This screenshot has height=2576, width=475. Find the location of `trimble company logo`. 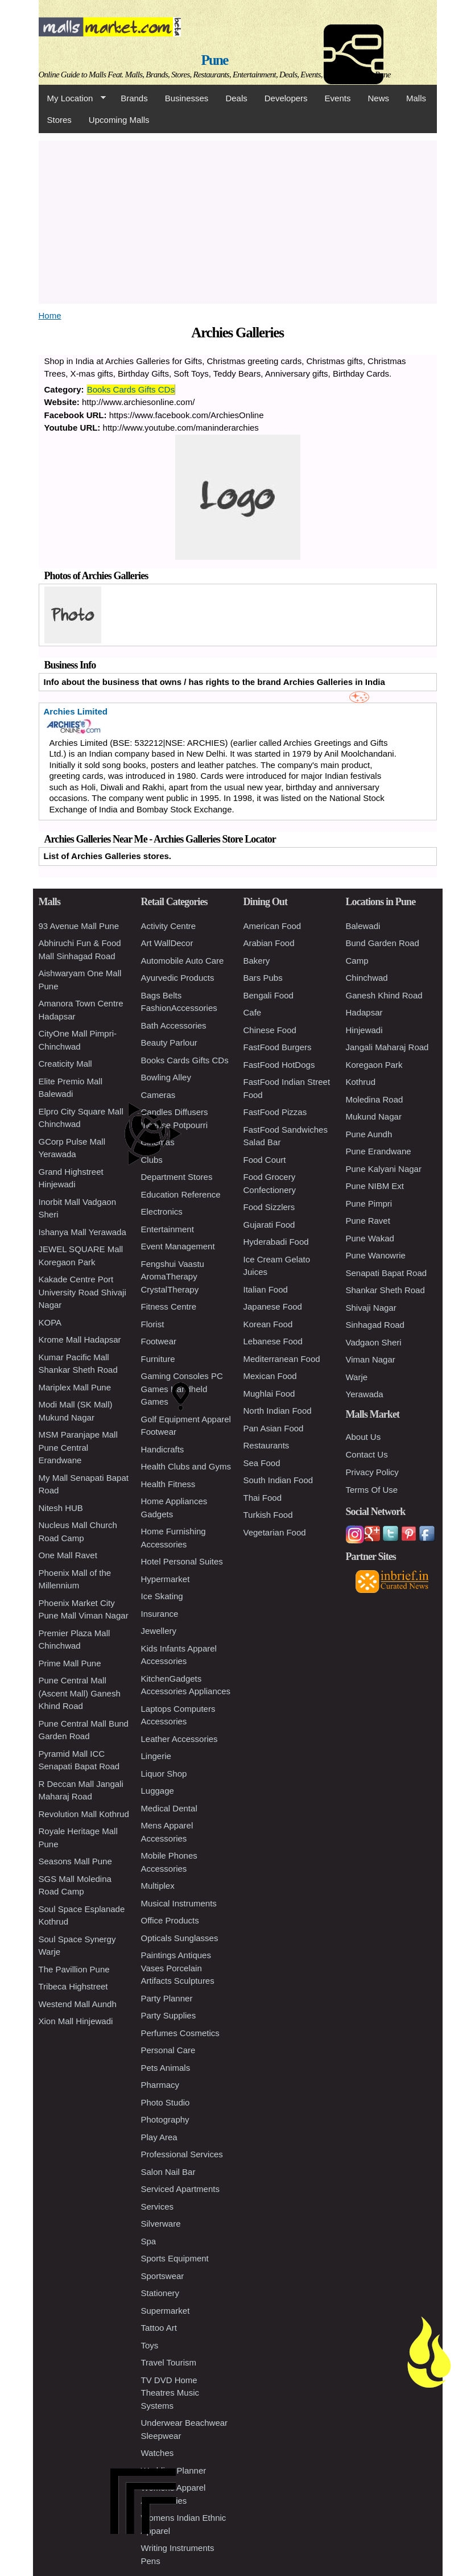

trimble company logo is located at coordinates (153, 1134).